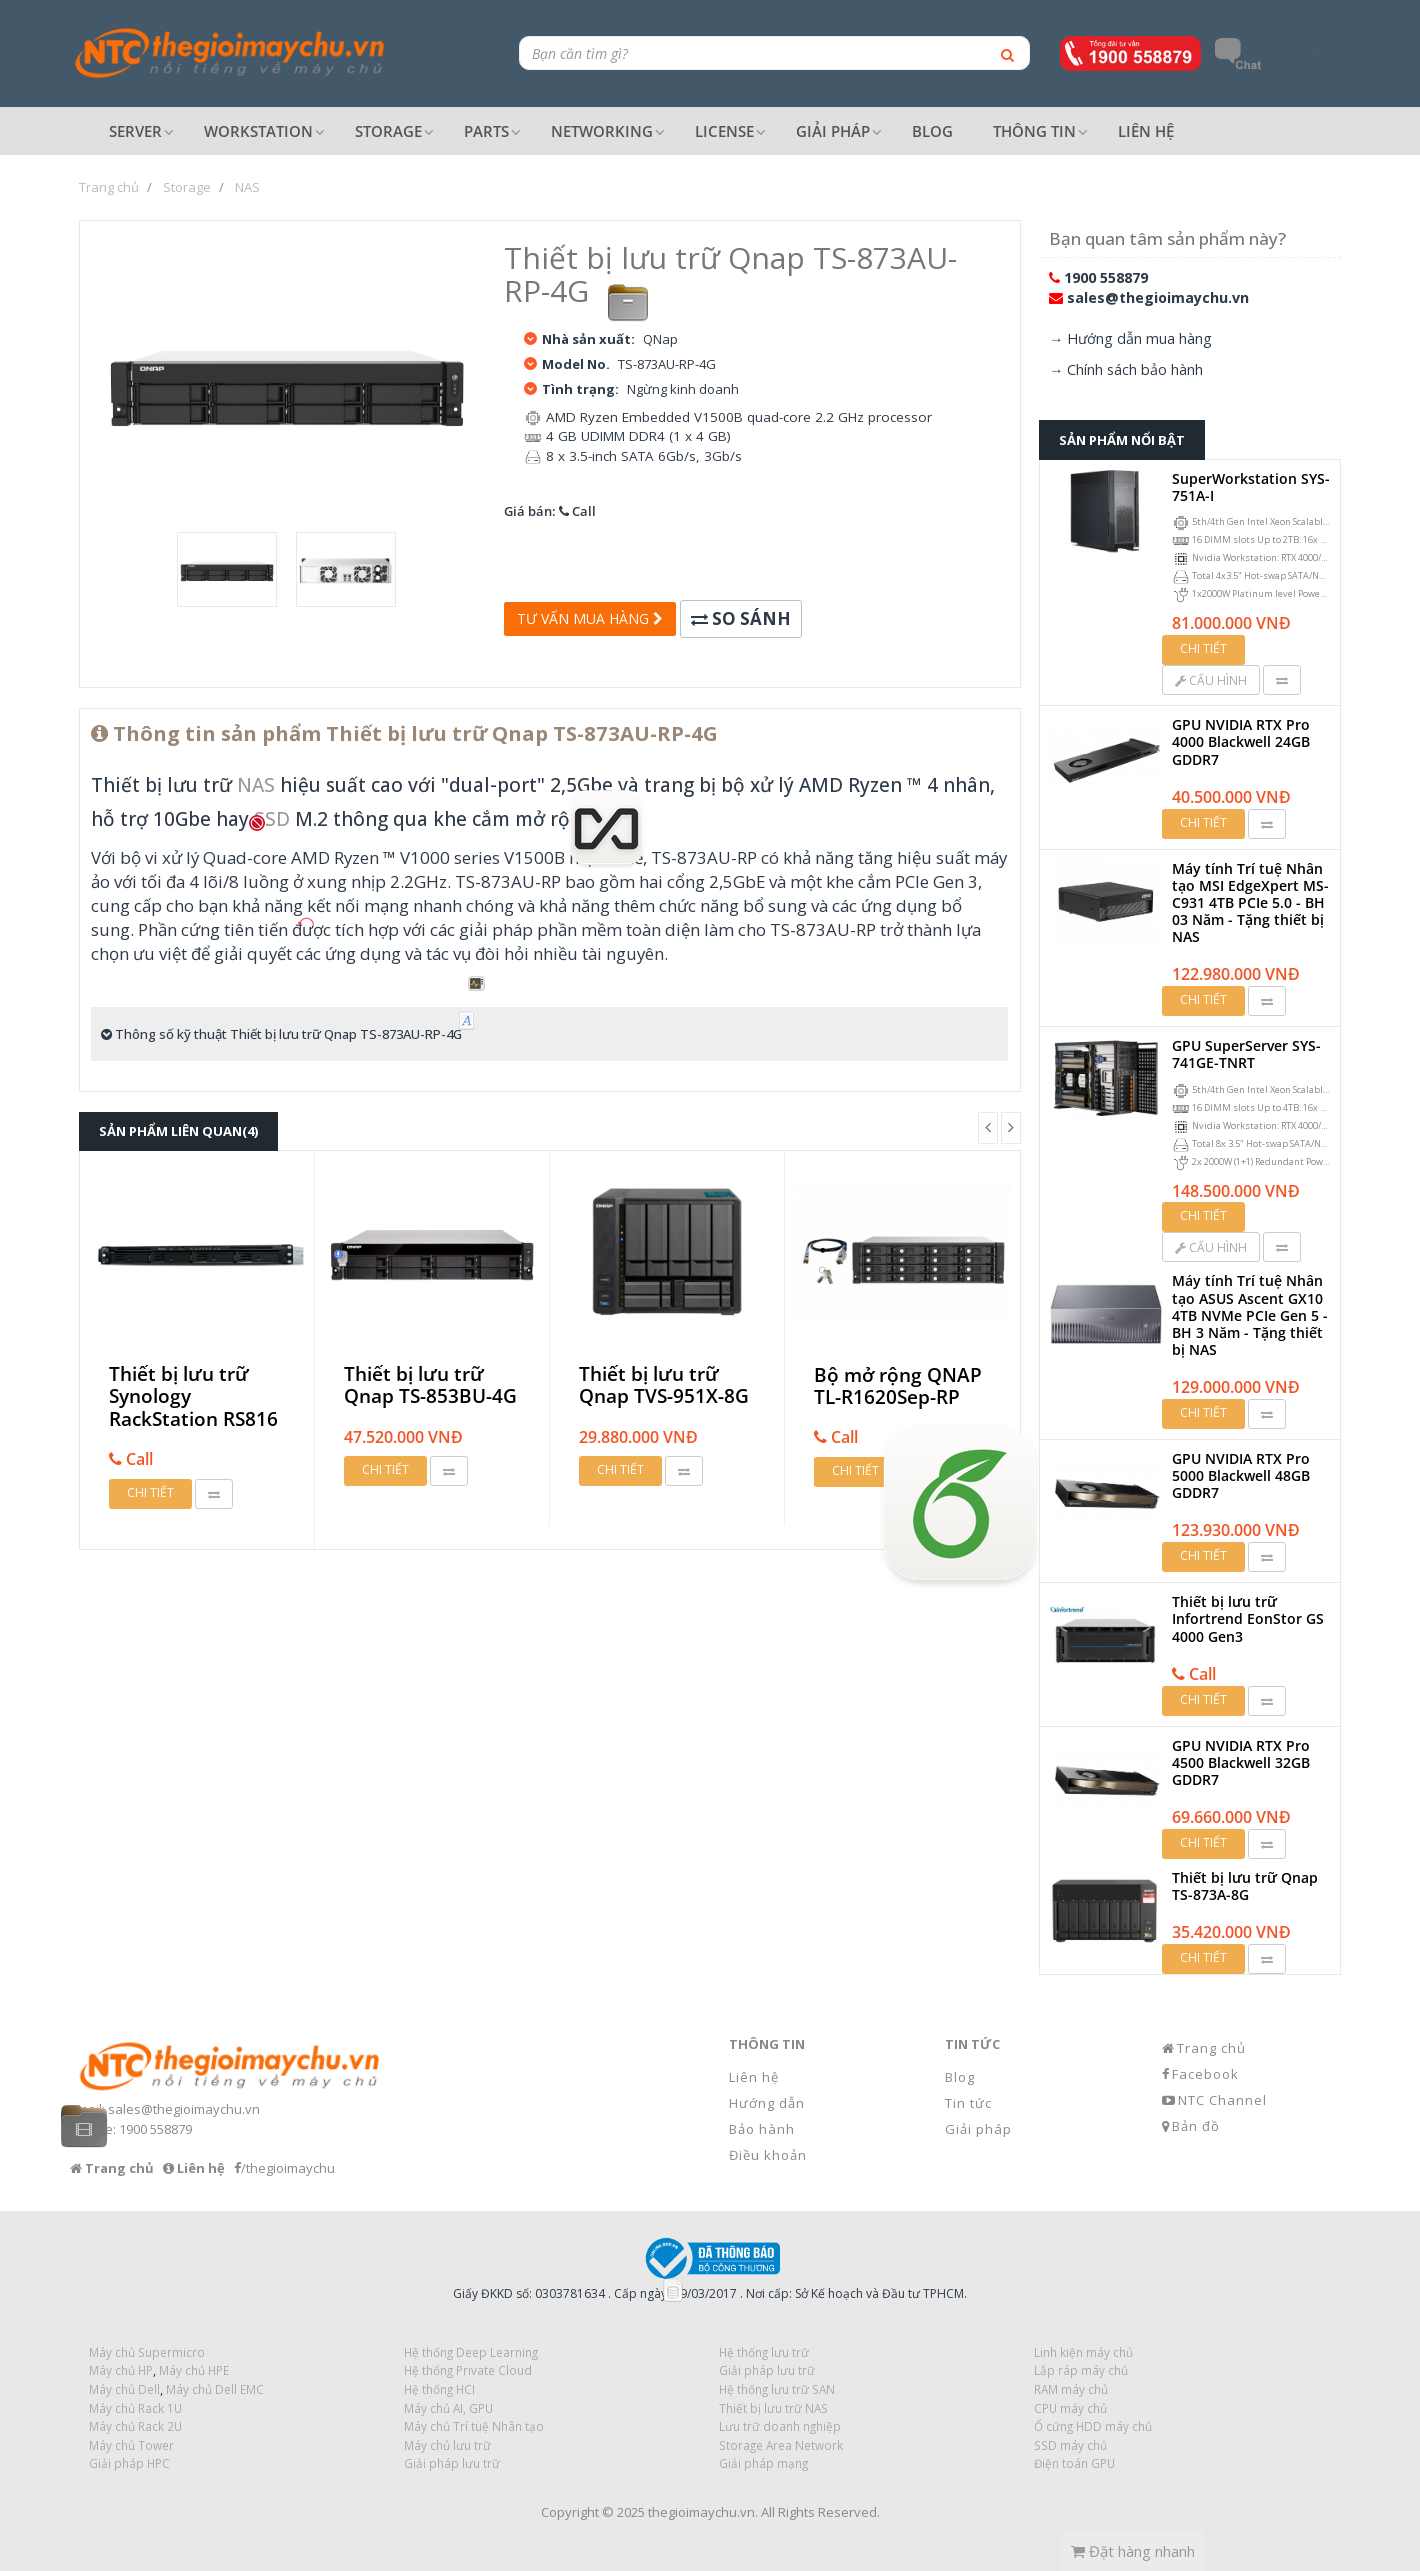 The height and width of the screenshot is (2571, 1420). I want to click on undo the last action, so click(306, 921).